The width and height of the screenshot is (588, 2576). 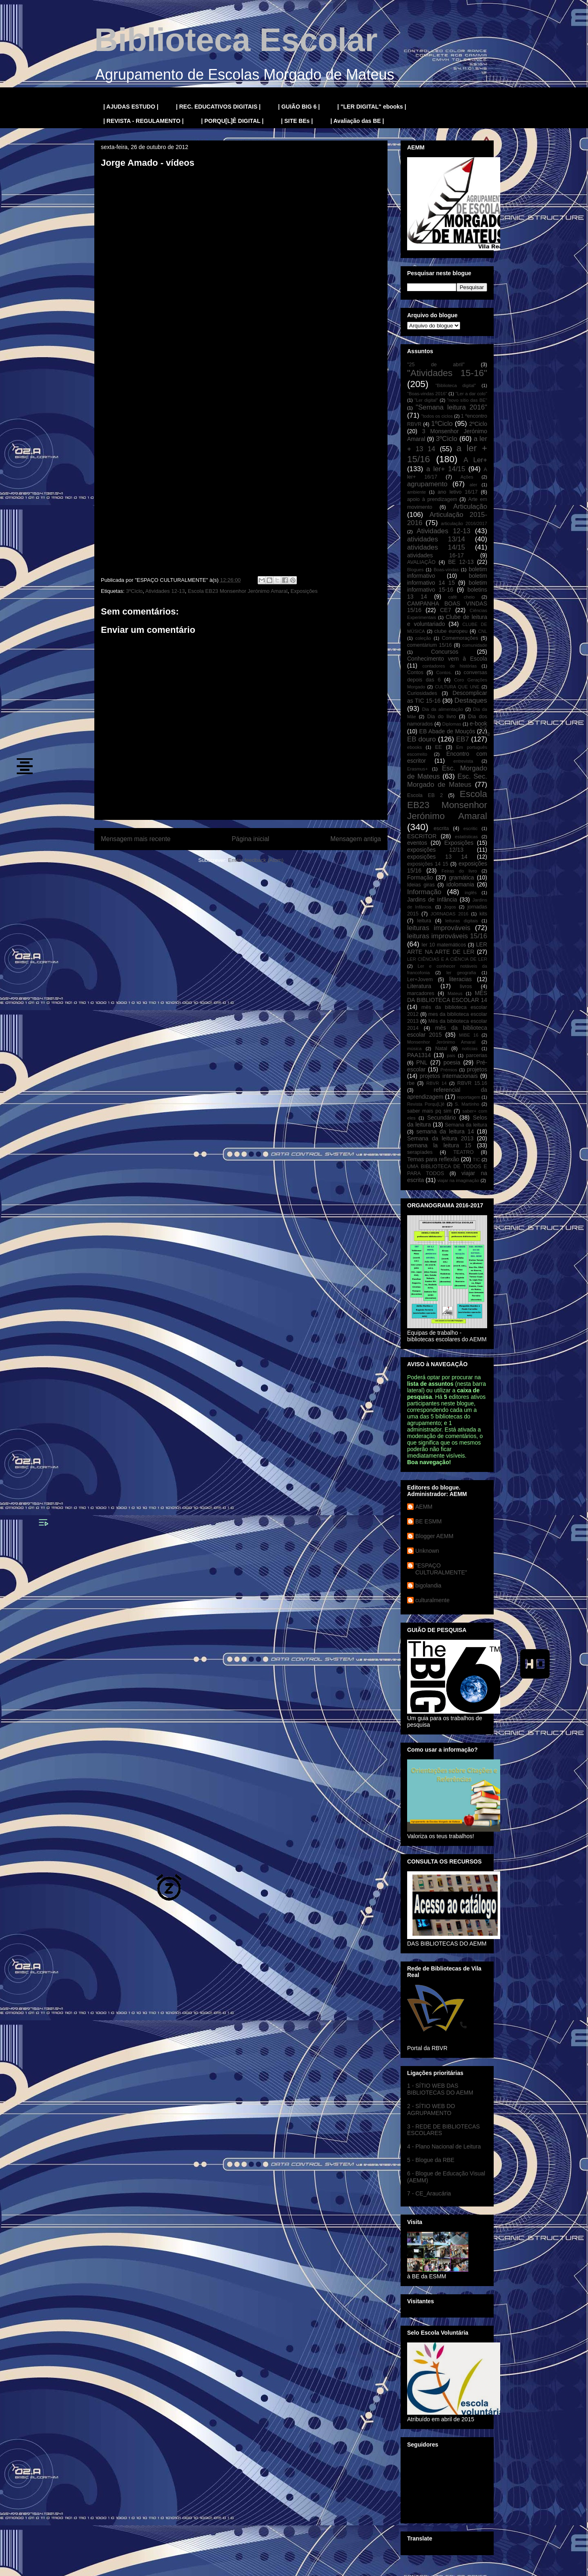 What do you see at coordinates (483, 731) in the screenshot?
I see `format text as subscript` at bounding box center [483, 731].